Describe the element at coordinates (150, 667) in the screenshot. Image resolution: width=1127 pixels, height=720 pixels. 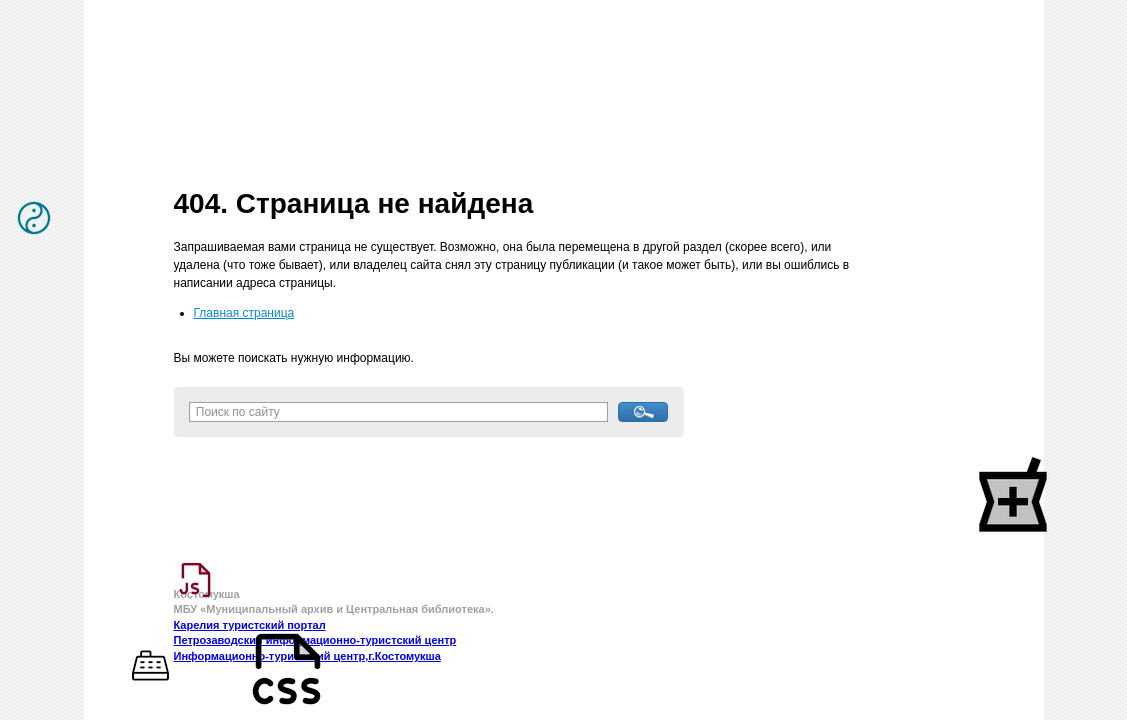
I see `open point of sale system` at that location.